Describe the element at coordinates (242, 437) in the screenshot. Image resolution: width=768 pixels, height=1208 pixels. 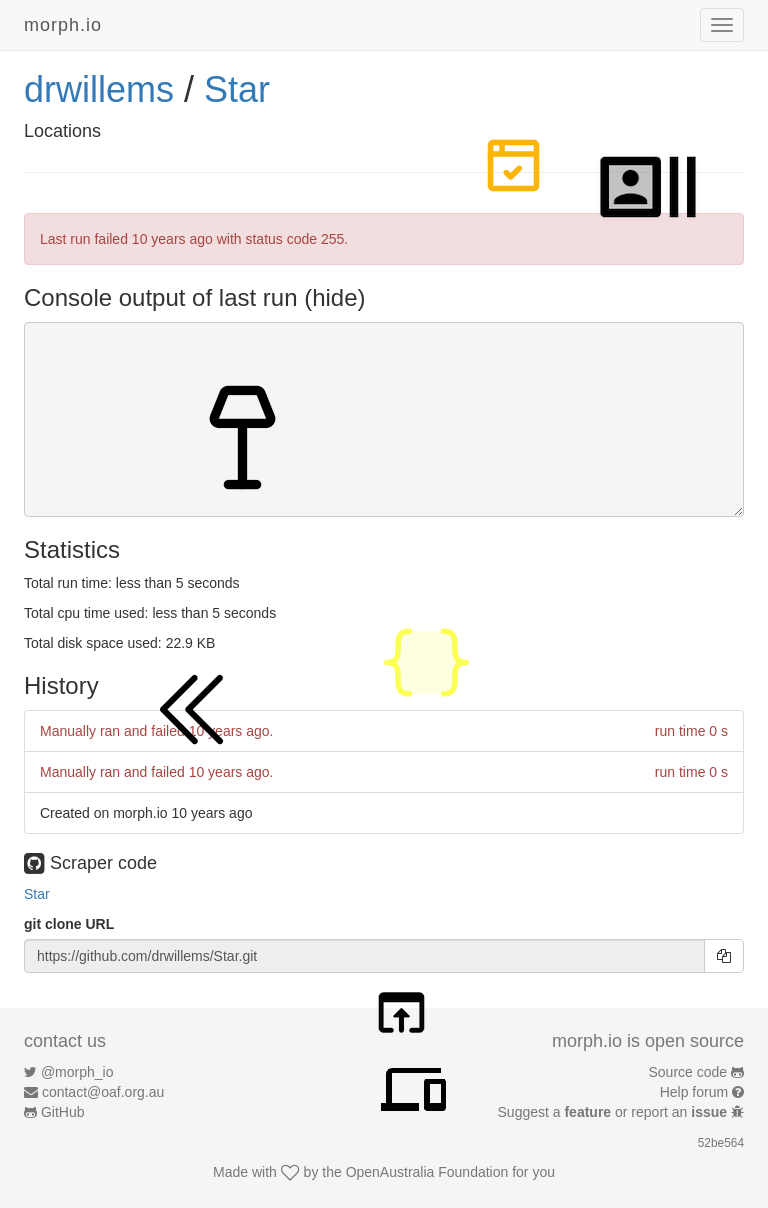
I see `toggle floor lamp on or off` at that location.